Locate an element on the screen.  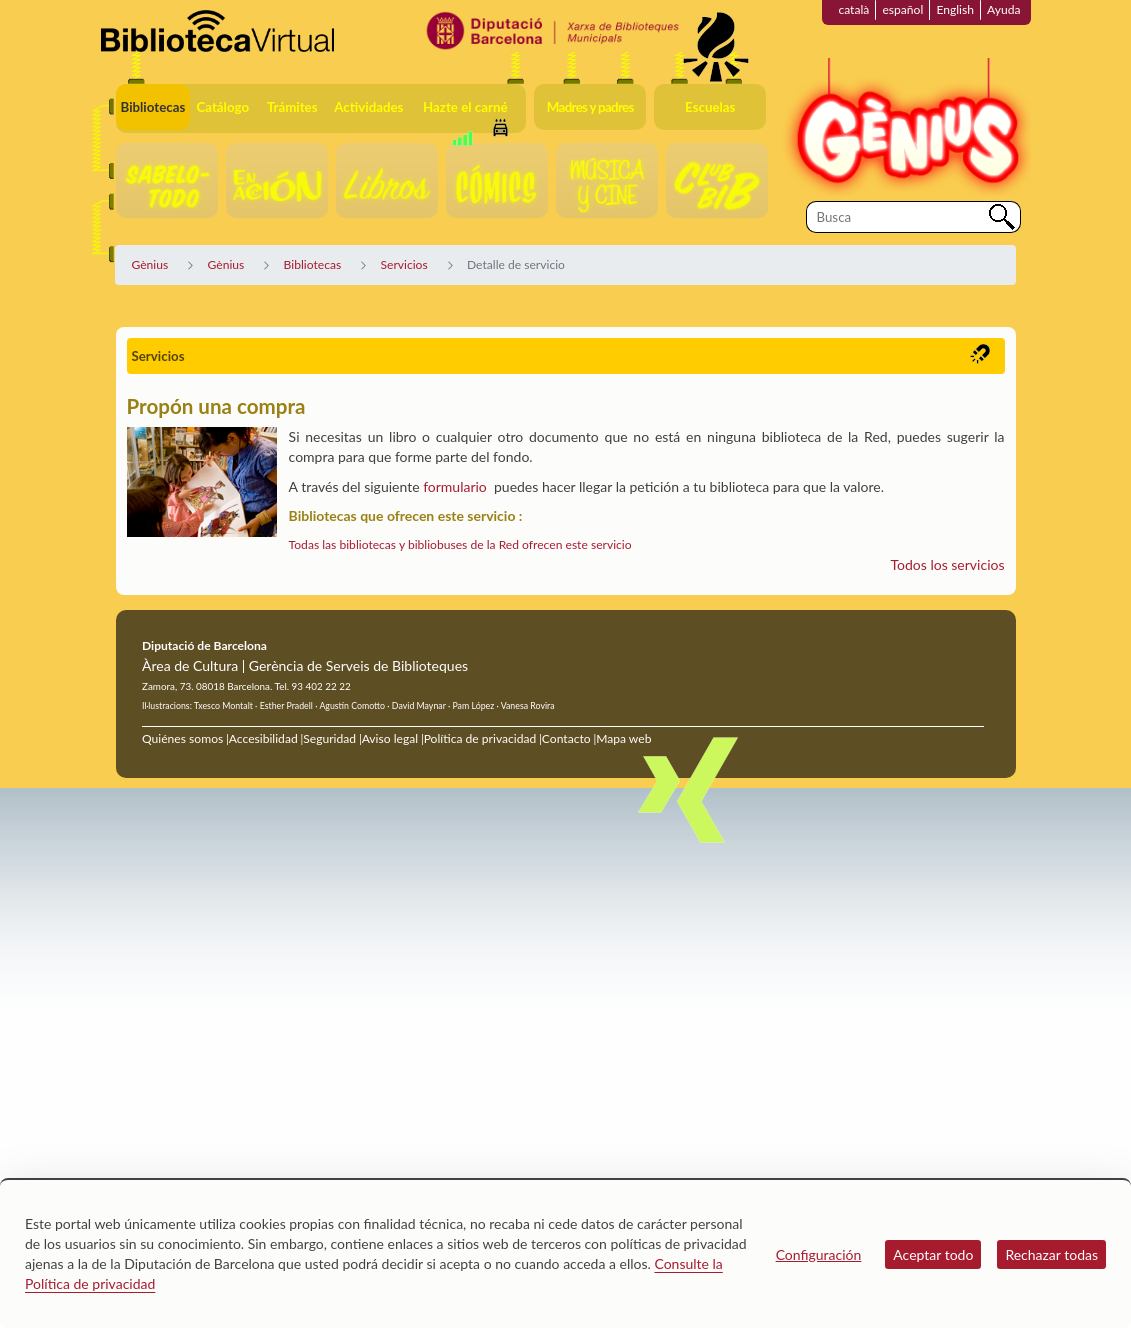
find nearby car wash locations is located at coordinates (500, 127).